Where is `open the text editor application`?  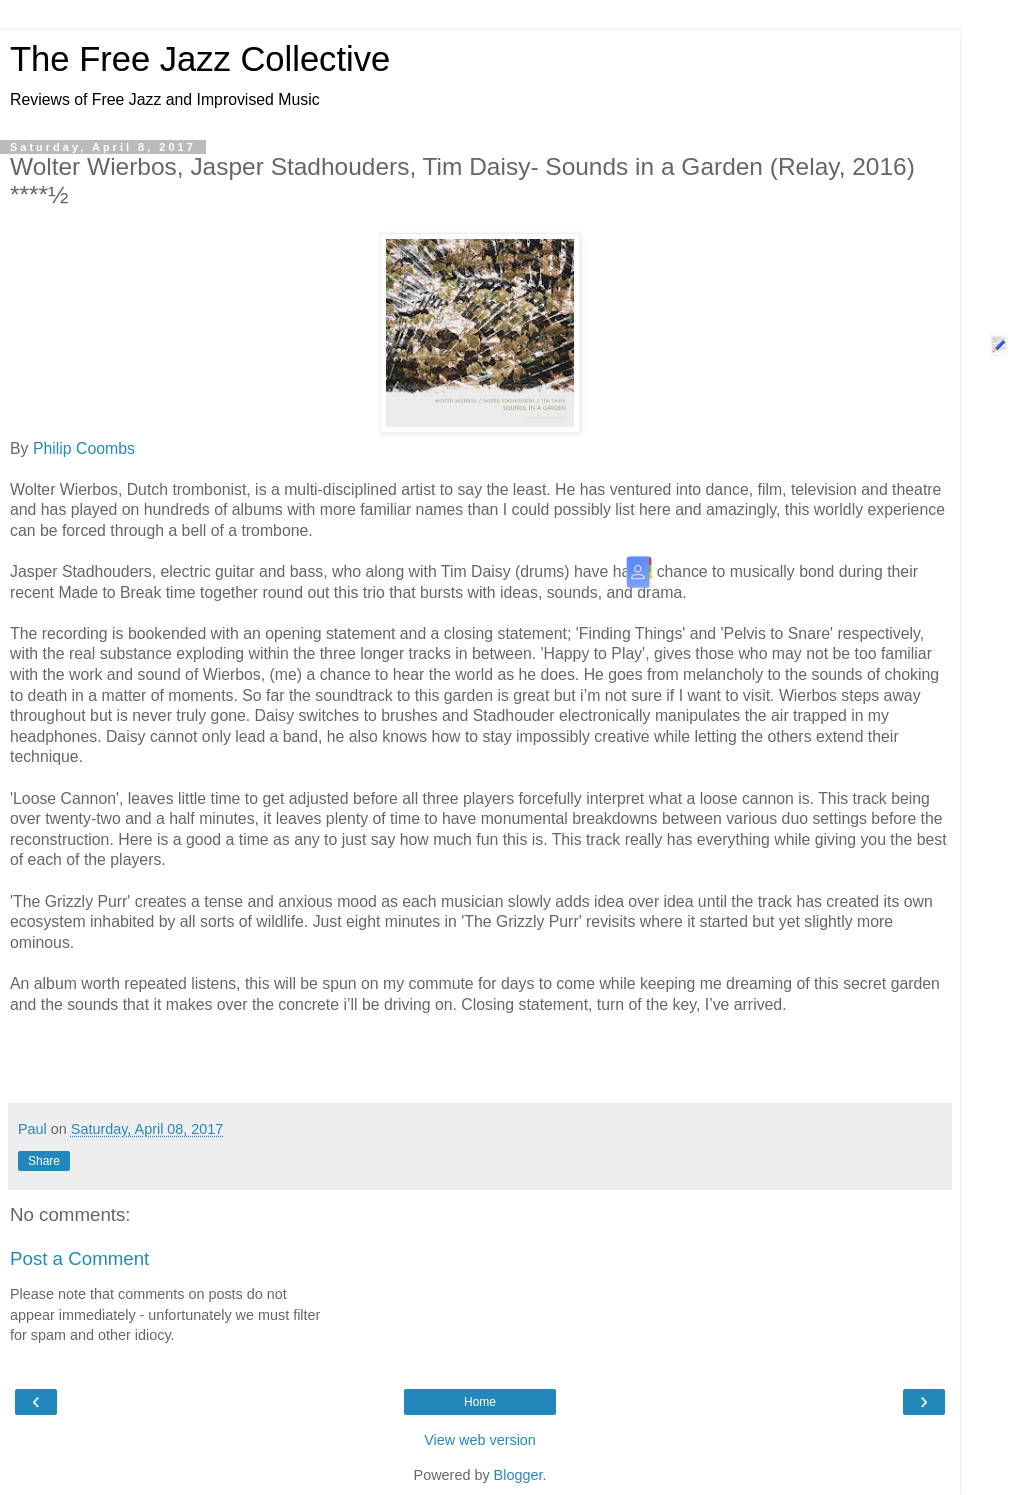
open the text editor application is located at coordinates (999, 345).